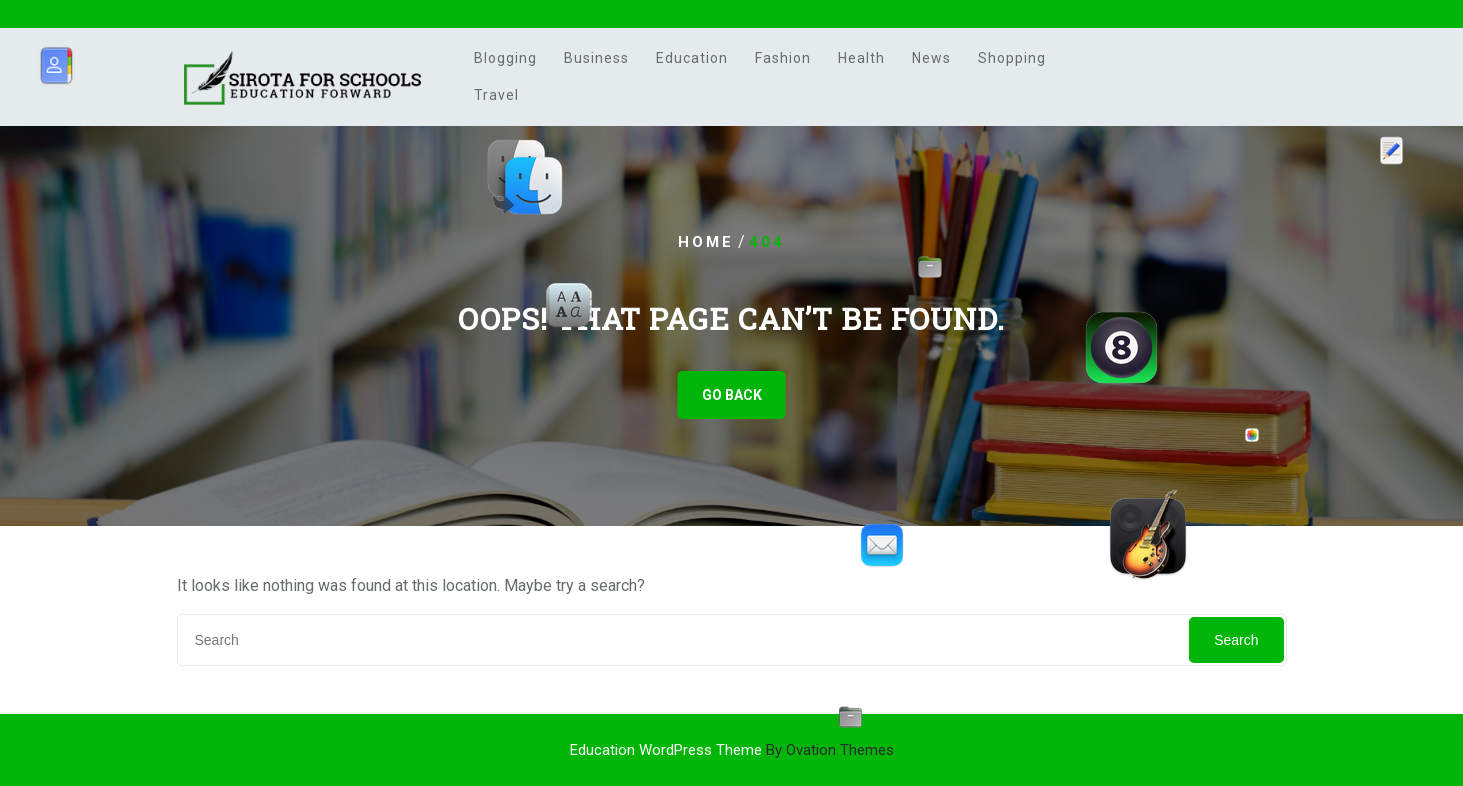 The width and height of the screenshot is (1463, 786). Describe the element at coordinates (568, 305) in the screenshot. I see `open font book to manage installed fonts` at that location.